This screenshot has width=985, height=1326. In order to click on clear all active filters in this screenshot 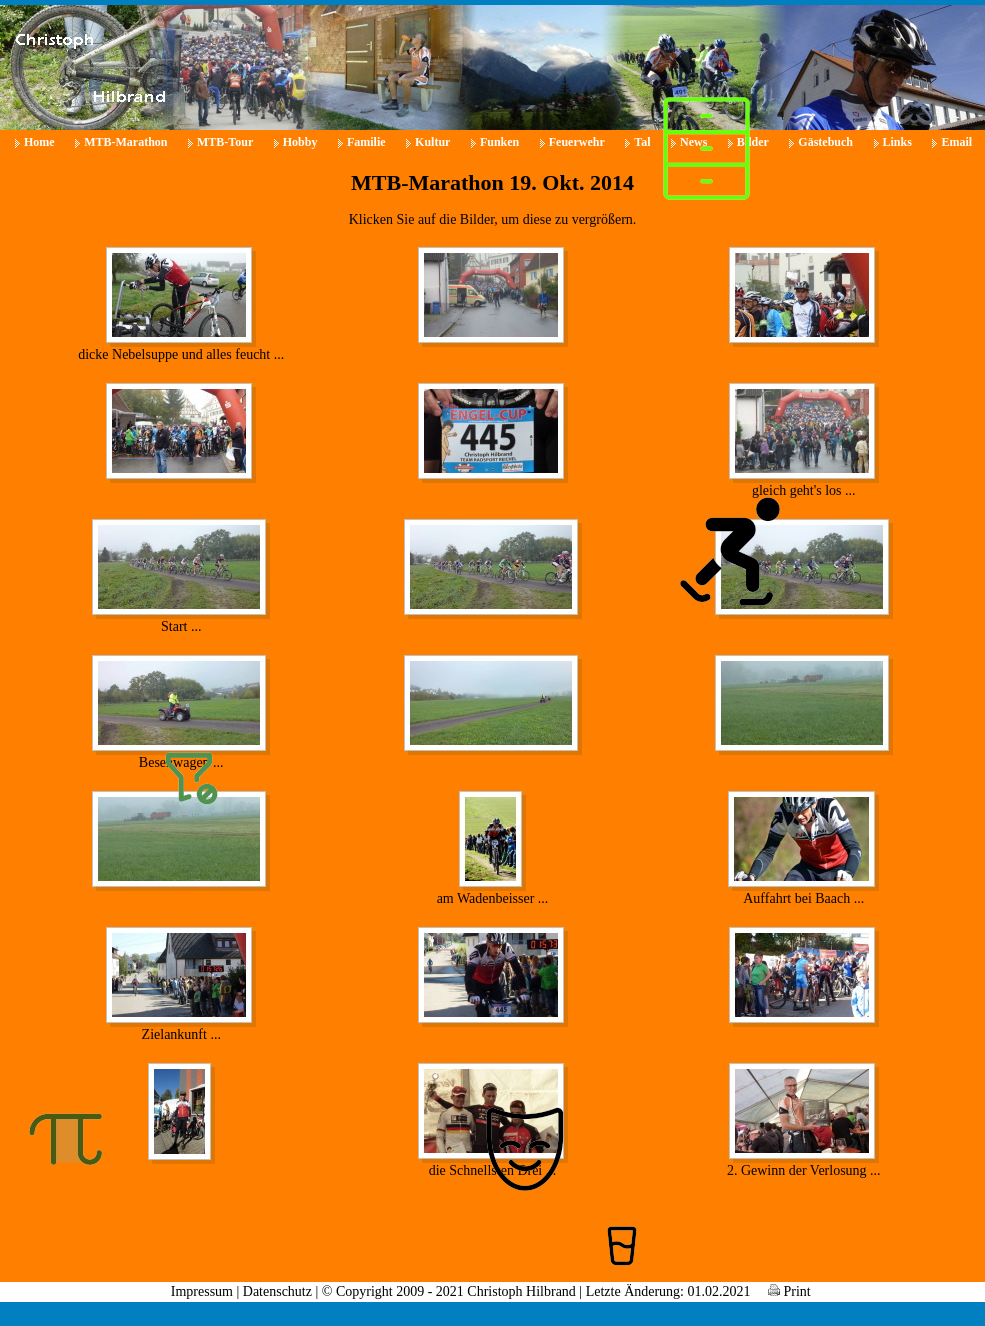, I will do `click(189, 776)`.